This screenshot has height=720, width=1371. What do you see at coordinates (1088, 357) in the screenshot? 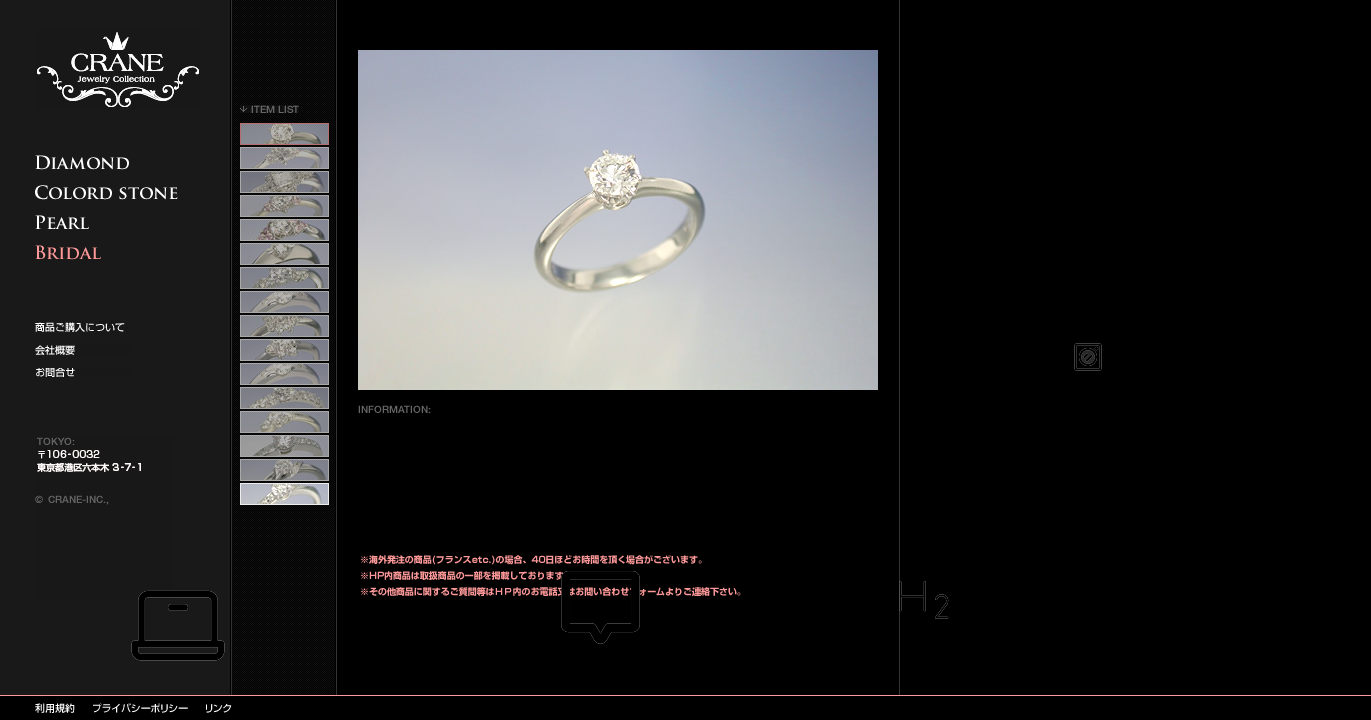
I see `access laundry or appliance settings` at bounding box center [1088, 357].